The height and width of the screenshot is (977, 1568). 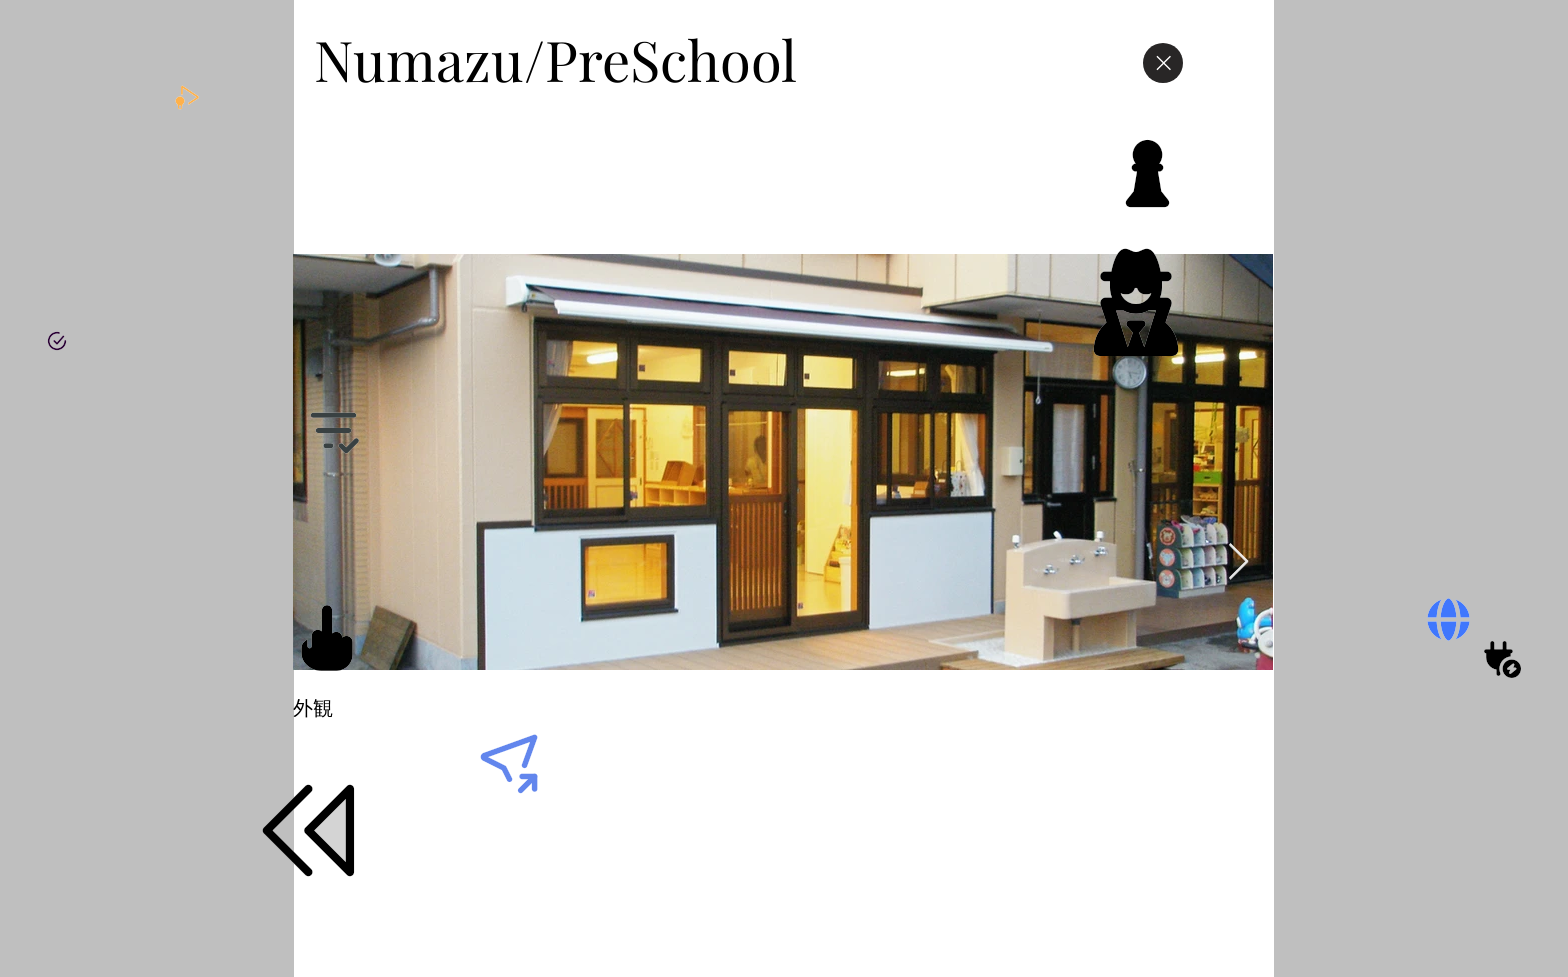 I want to click on go back to the beginning, so click(x=312, y=830).